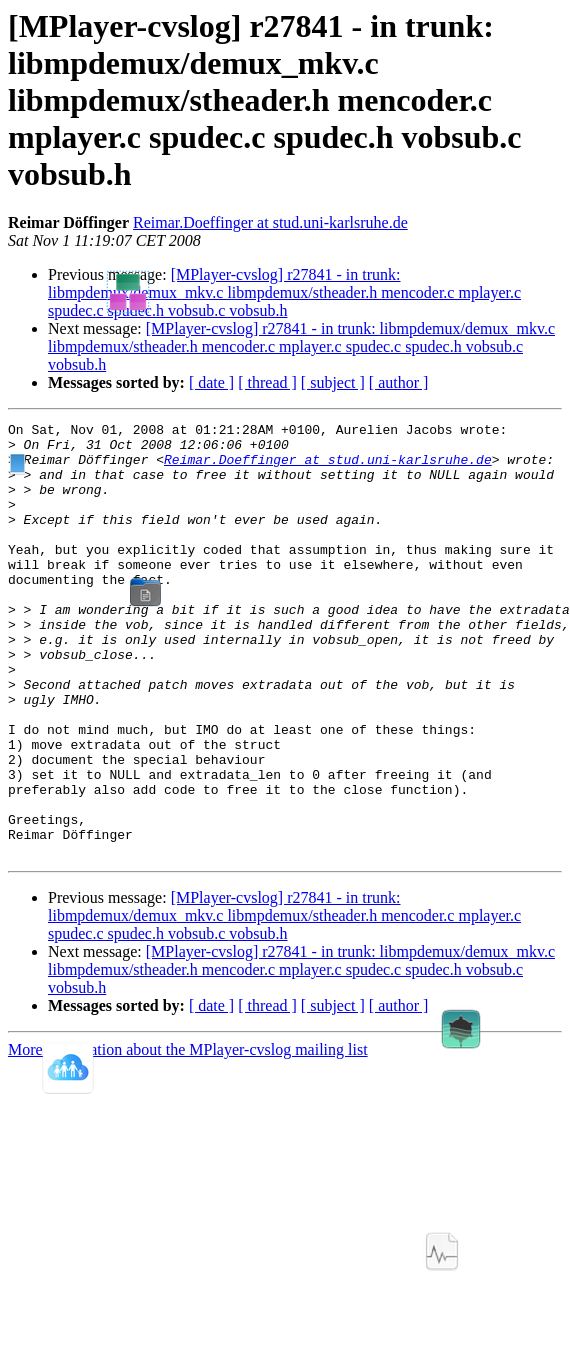 The width and height of the screenshot is (570, 1354). I want to click on view system log file, so click(442, 1251).